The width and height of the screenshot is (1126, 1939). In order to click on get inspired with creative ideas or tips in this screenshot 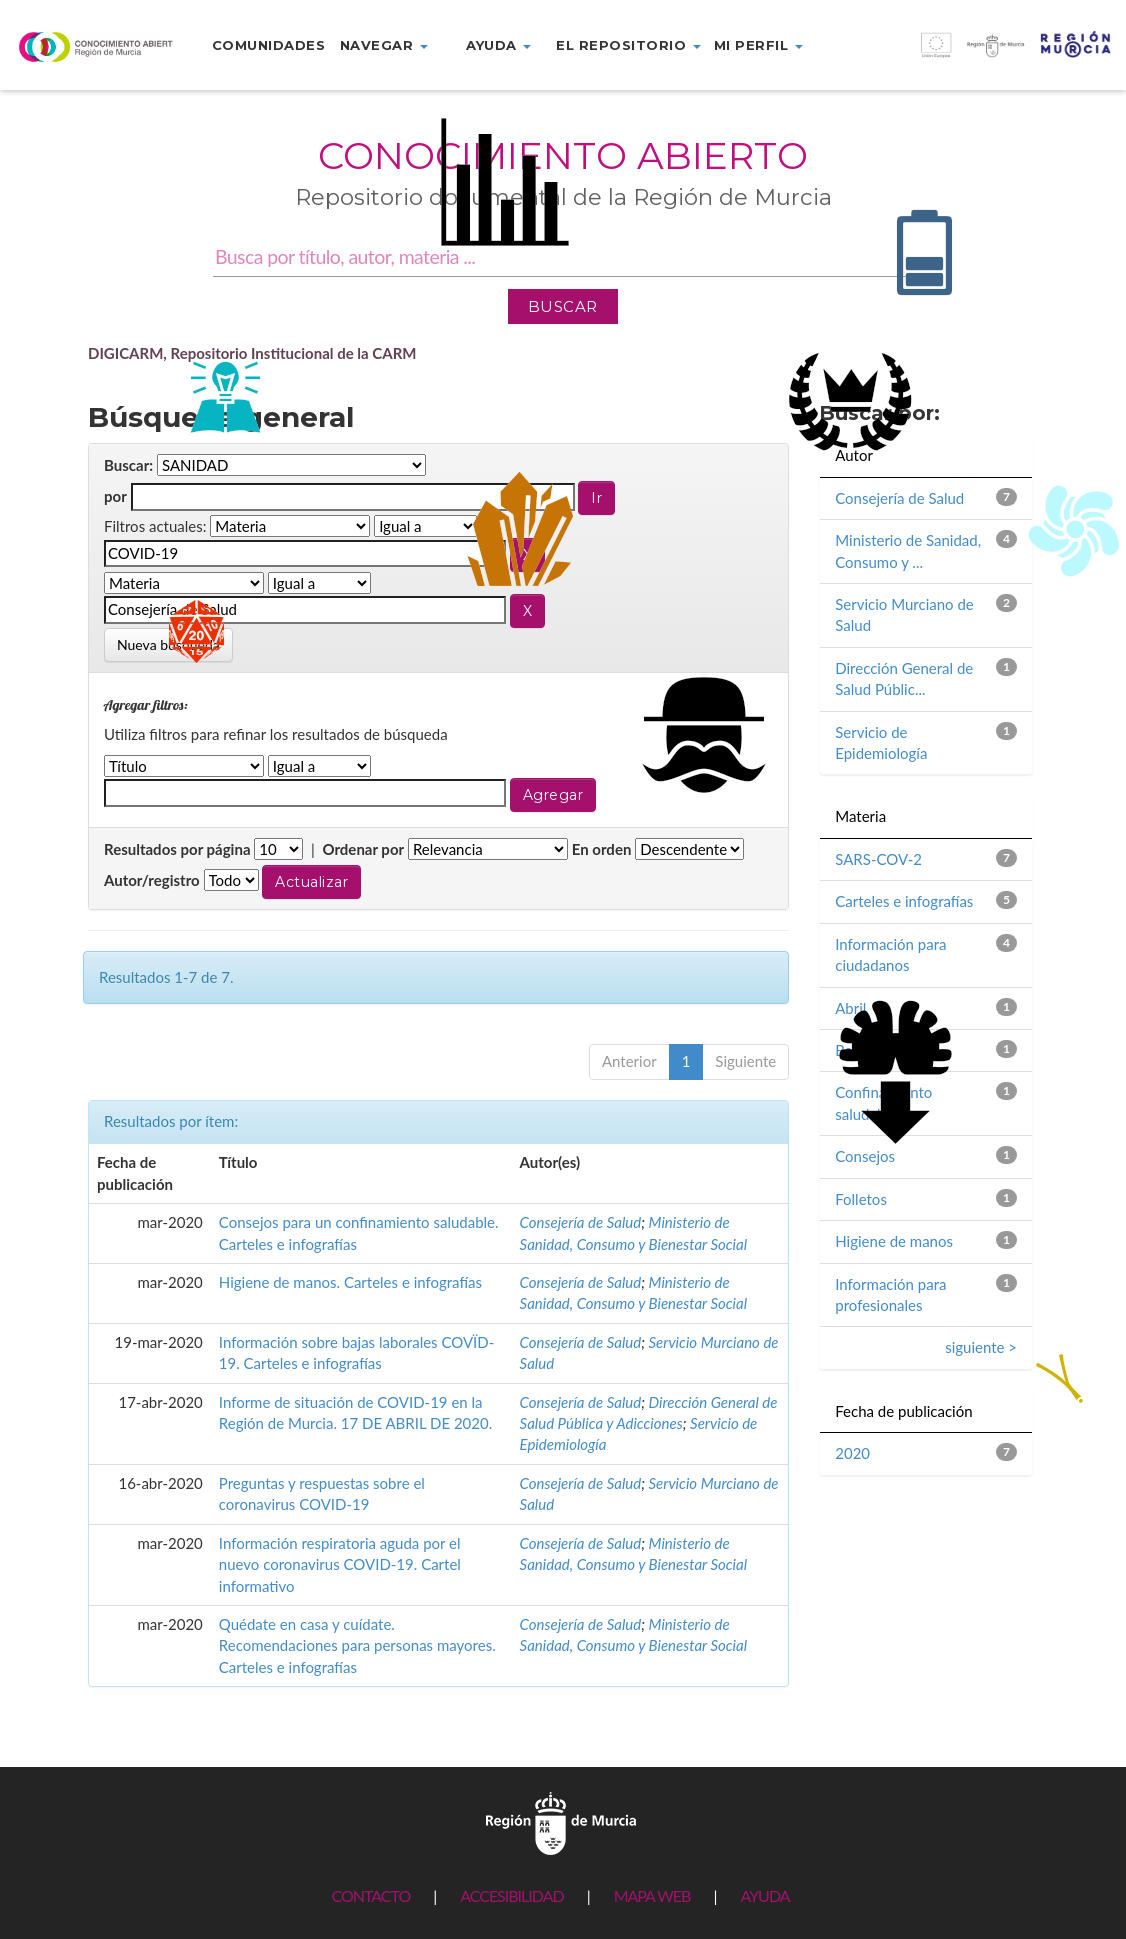, I will do `click(225, 397)`.